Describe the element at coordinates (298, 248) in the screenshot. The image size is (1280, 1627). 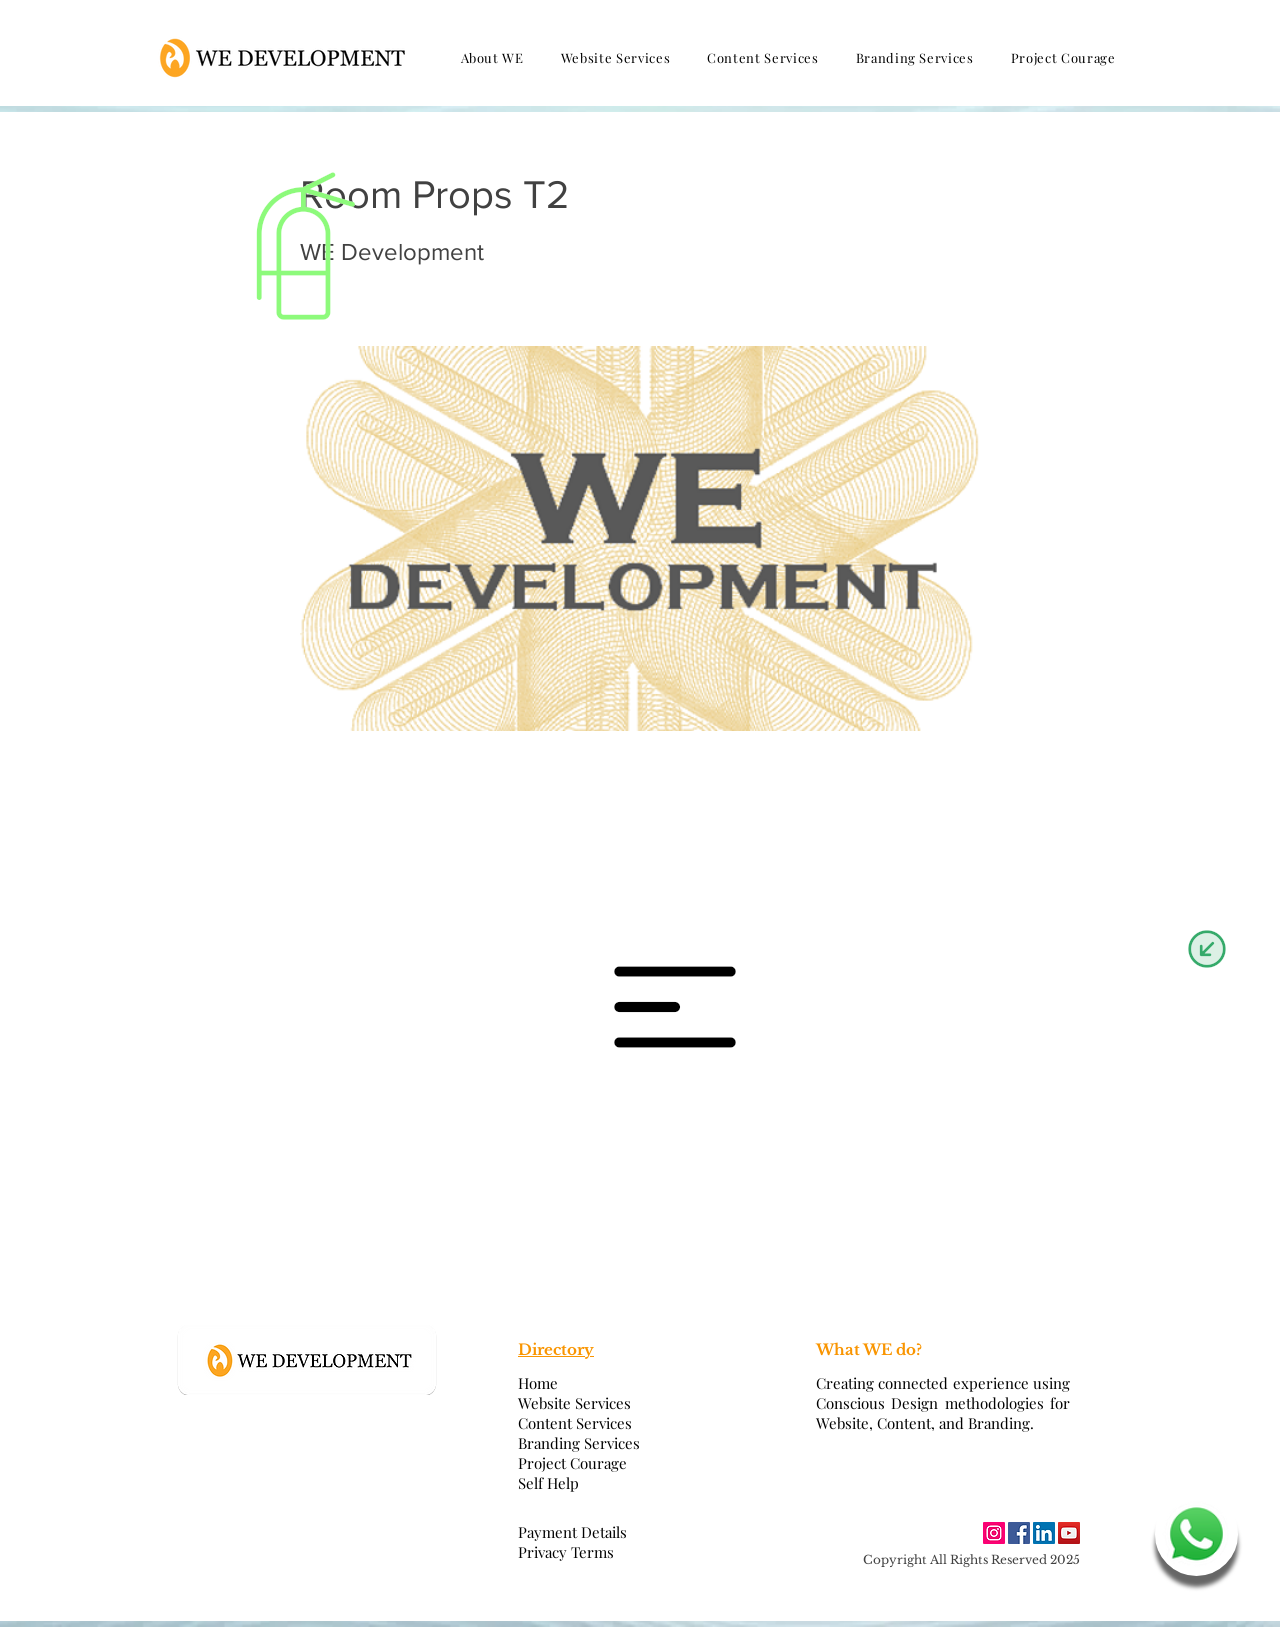
I see `access fire safety information` at that location.